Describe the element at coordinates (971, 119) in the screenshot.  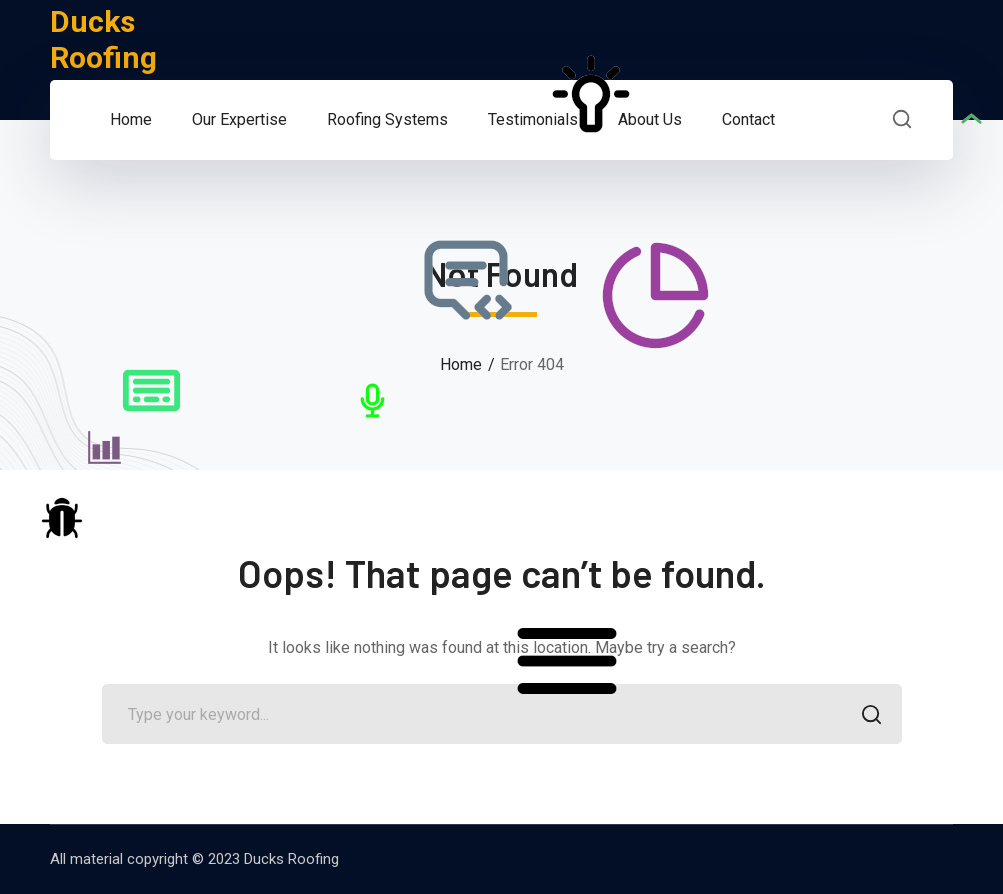
I see `collapse an expanded section or menu` at that location.